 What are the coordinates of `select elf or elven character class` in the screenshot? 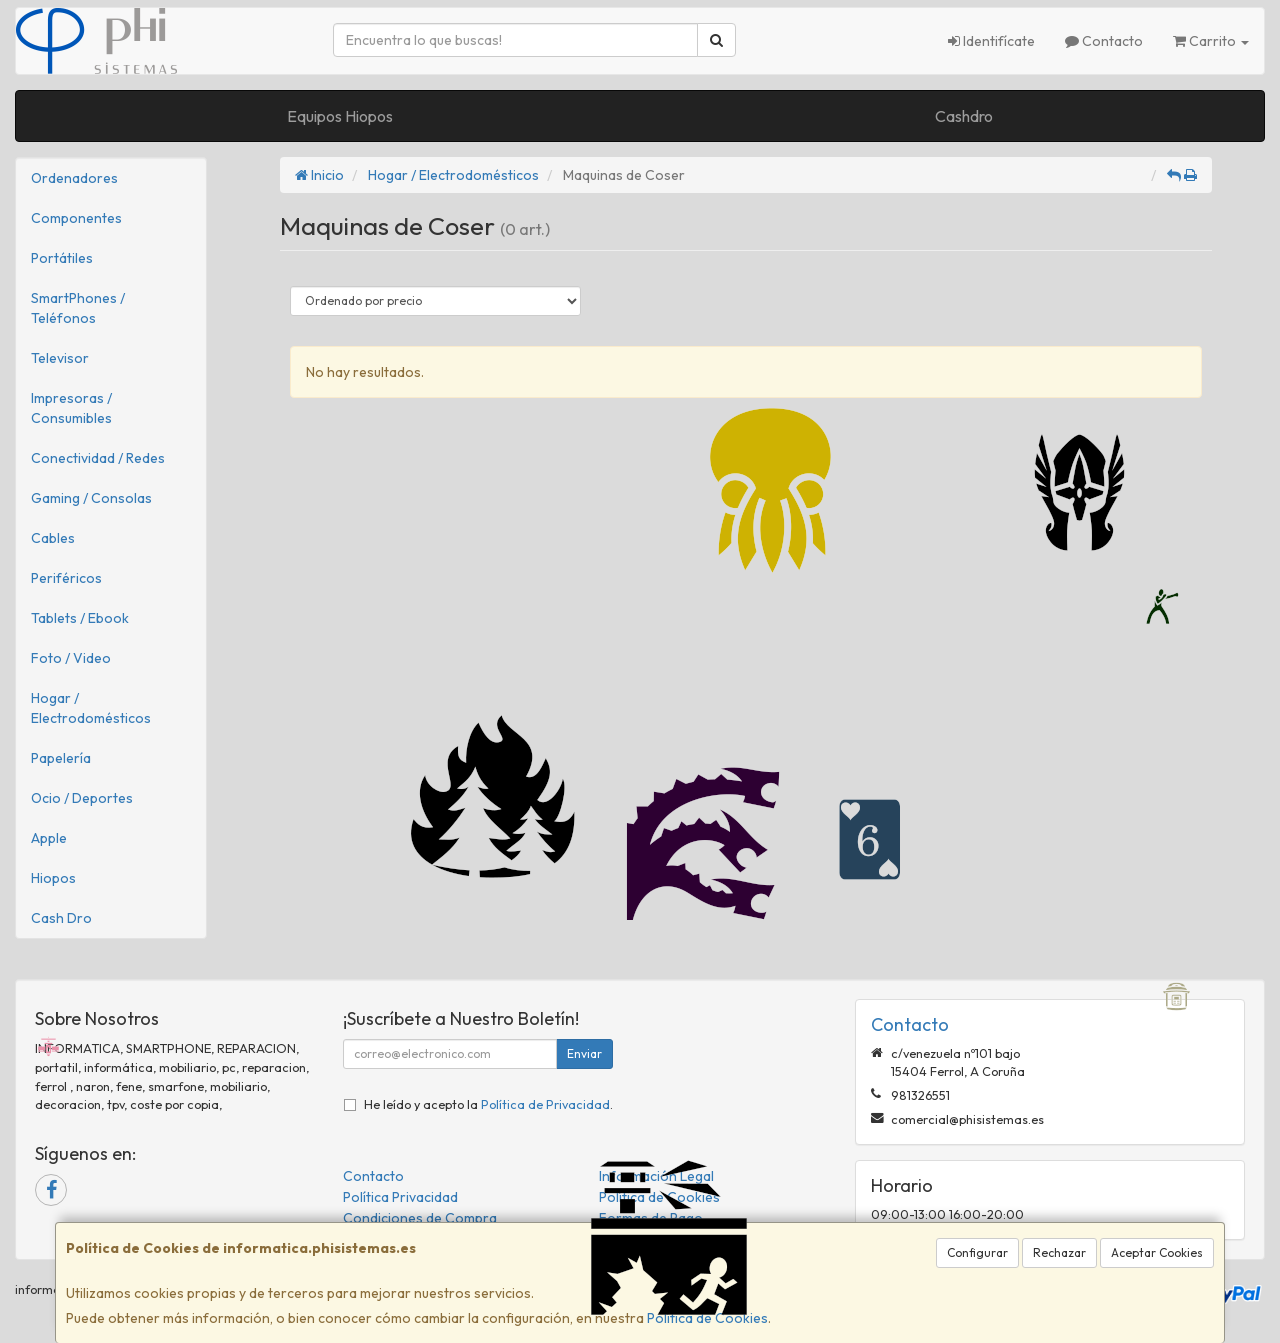 It's located at (1079, 492).